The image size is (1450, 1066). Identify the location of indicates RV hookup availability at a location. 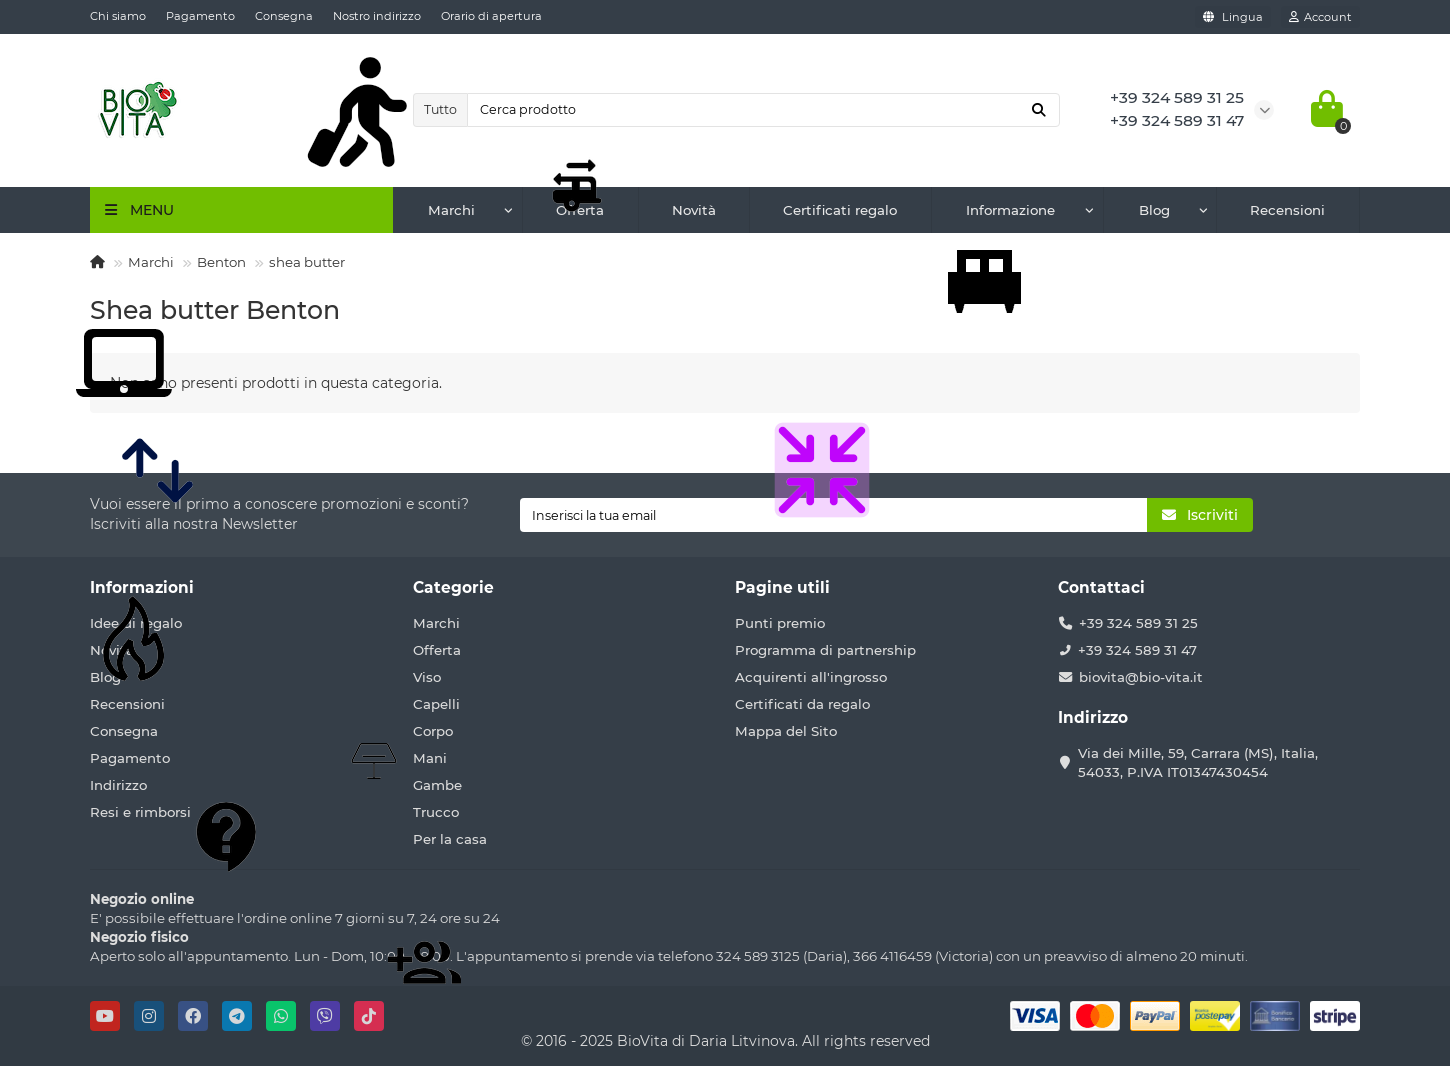
(574, 184).